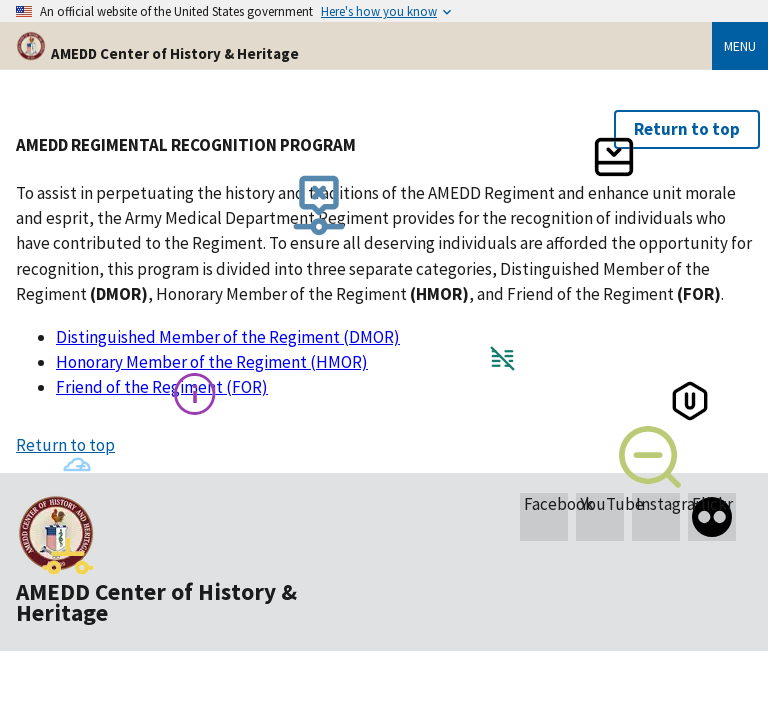 Image resolution: width=768 pixels, height=720 pixels. What do you see at coordinates (77, 465) in the screenshot?
I see `cloudflare services or settings` at bounding box center [77, 465].